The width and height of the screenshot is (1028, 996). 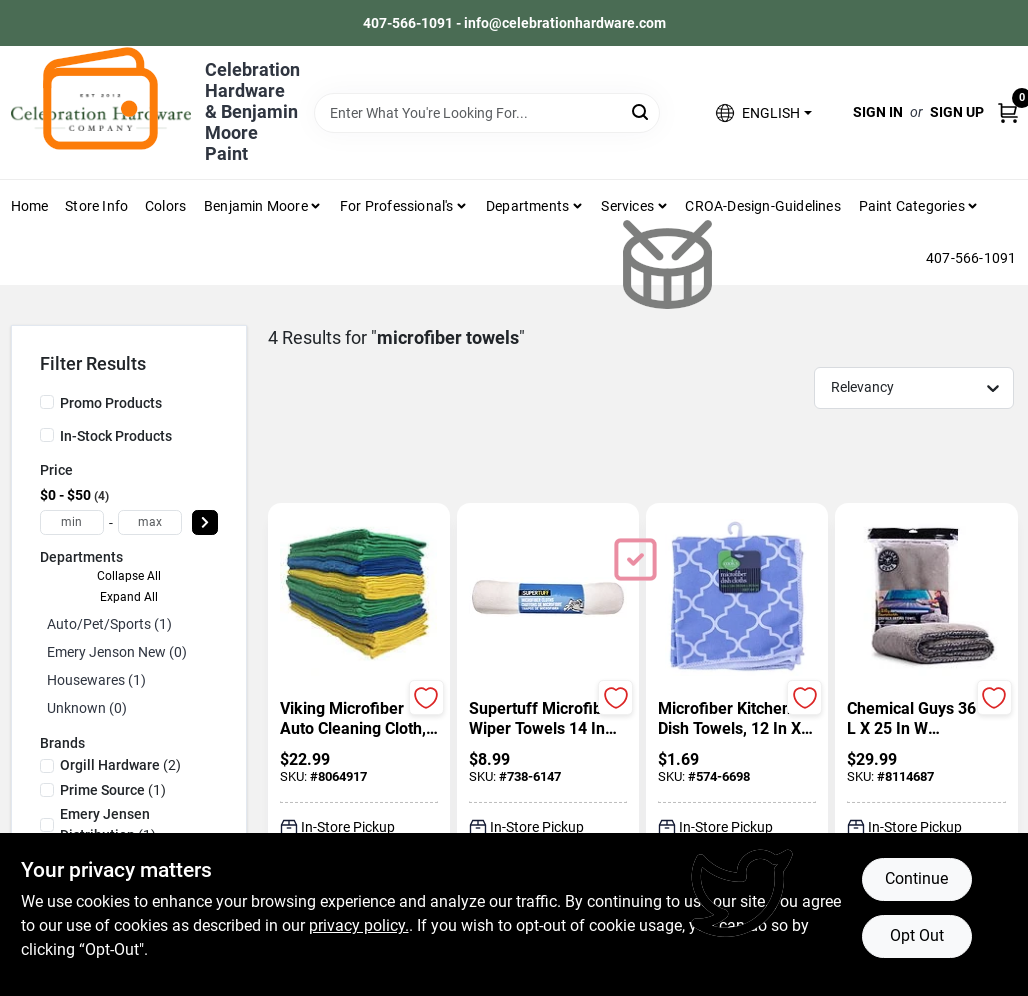 What do you see at coordinates (742, 891) in the screenshot?
I see `open twitter` at bounding box center [742, 891].